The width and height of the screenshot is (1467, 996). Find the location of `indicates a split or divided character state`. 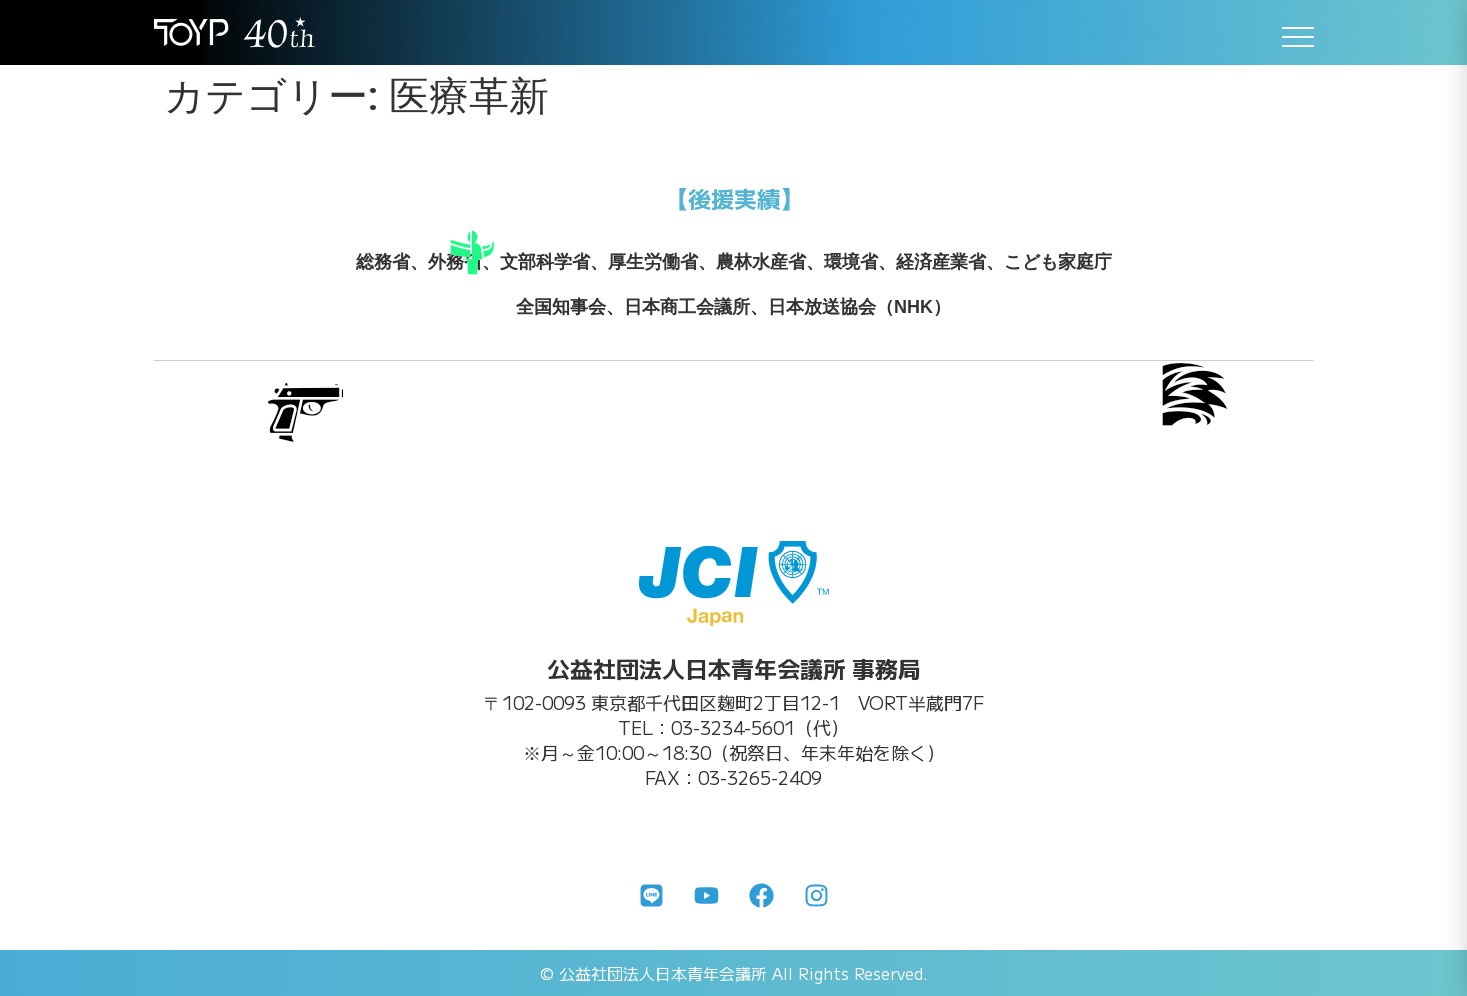

indicates a split or divided character state is located at coordinates (472, 252).